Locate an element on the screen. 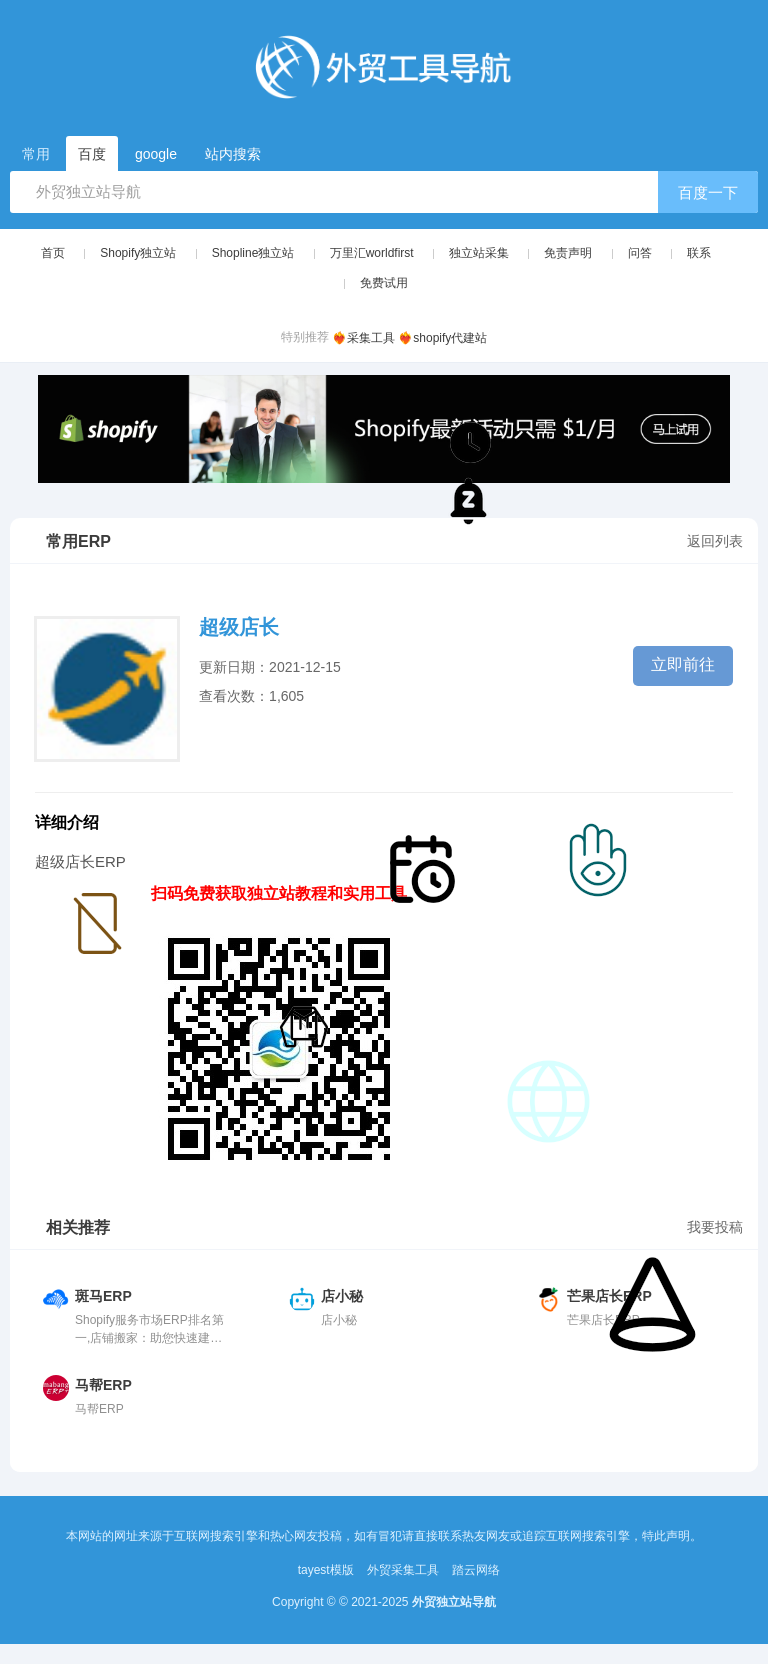 This screenshot has height=1664, width=768. schedule an event or appointment is located at coordinates (421, 869).